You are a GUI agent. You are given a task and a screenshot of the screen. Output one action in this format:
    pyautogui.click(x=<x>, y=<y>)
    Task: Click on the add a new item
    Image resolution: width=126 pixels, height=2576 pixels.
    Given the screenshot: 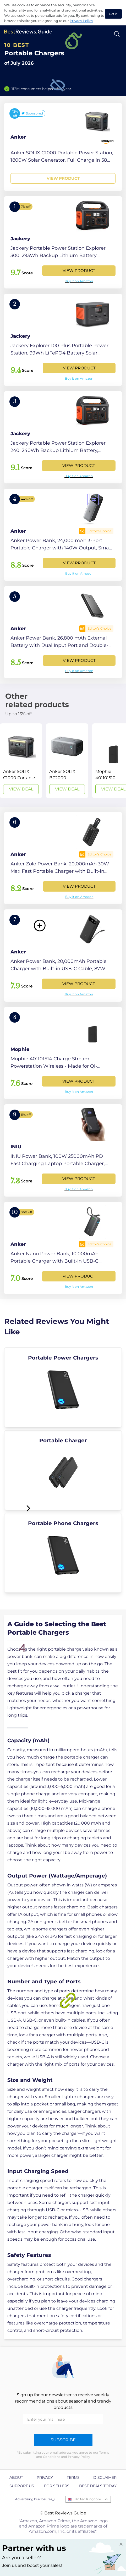 What is the action you would take?
    pyautogui.click(x=40, y=925)
    